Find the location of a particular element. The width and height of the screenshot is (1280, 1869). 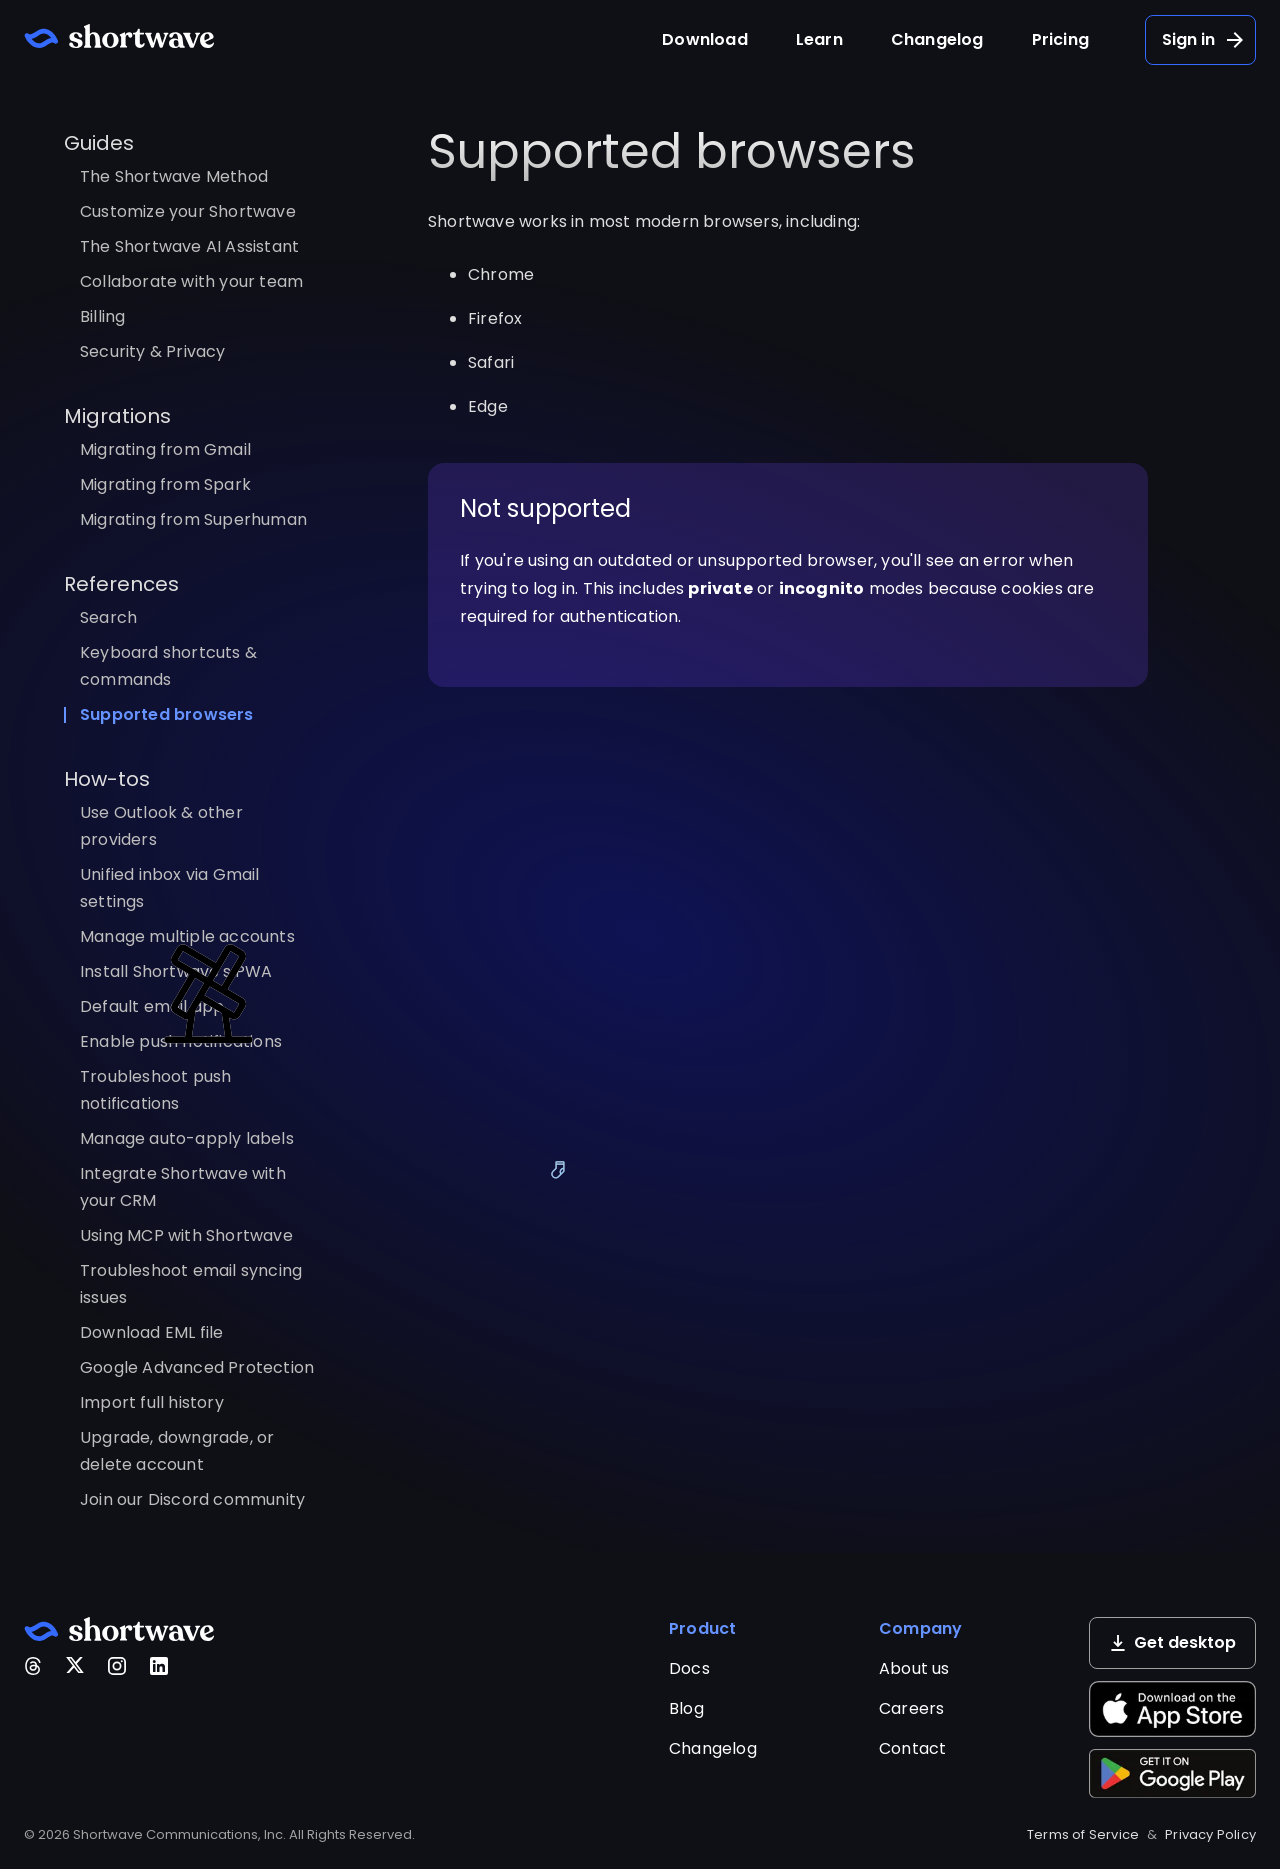

indicates wind or renewable energy settings is located at coordinates (208, 995).